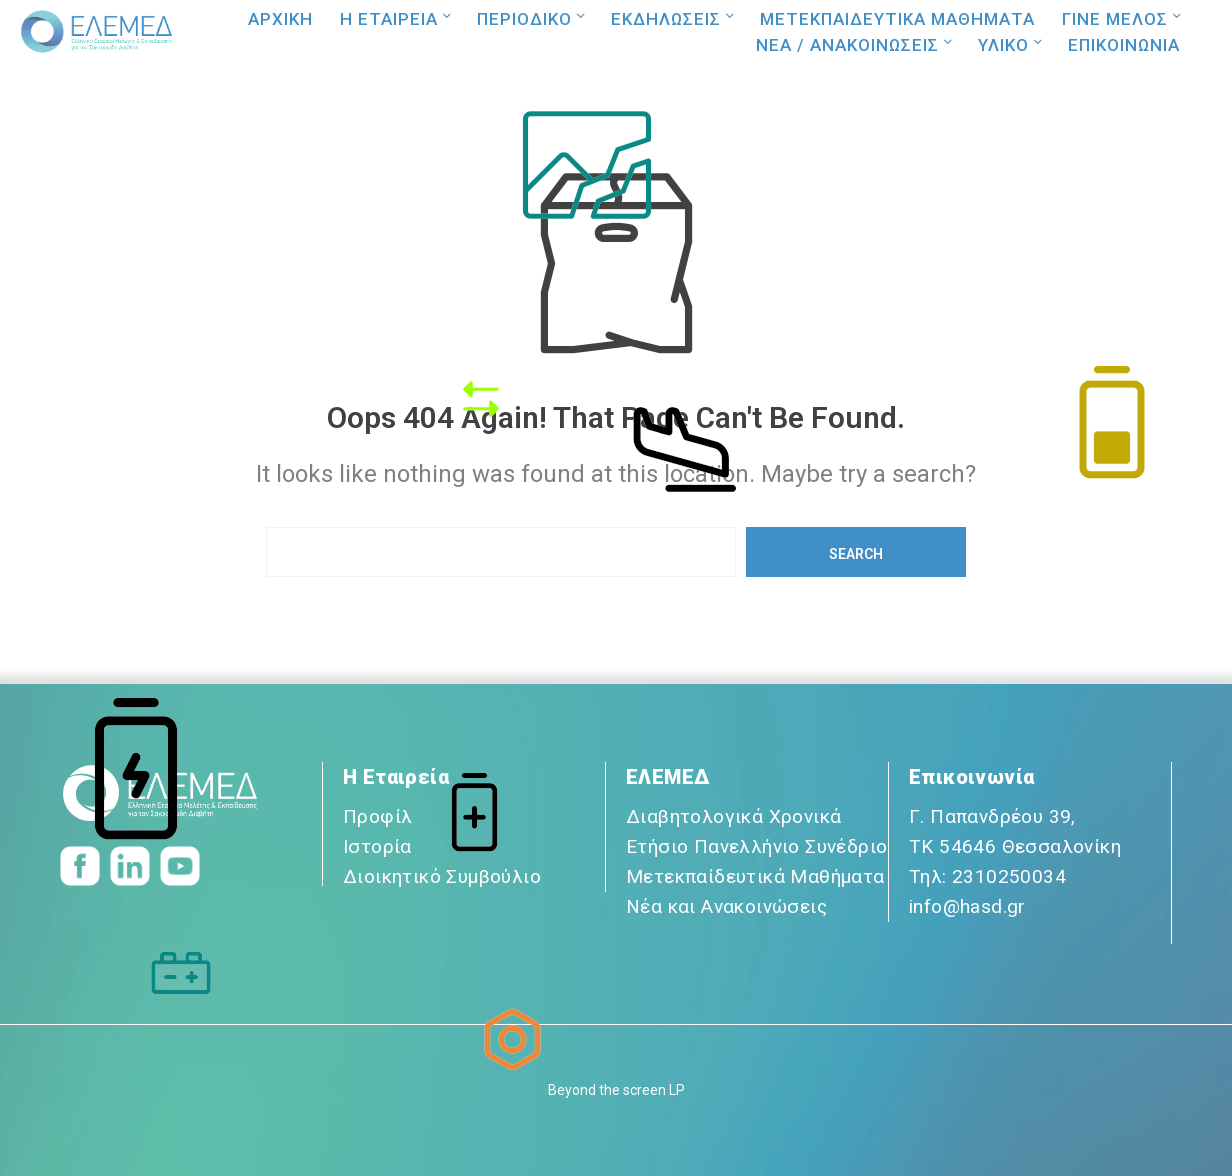 Image resolution: width=1232 pixels, height=1176 pixels. What do you see at coordinates (474, 813) in the screenshot?
I see `add a new battery or power source` at bounding box center [474, 813].